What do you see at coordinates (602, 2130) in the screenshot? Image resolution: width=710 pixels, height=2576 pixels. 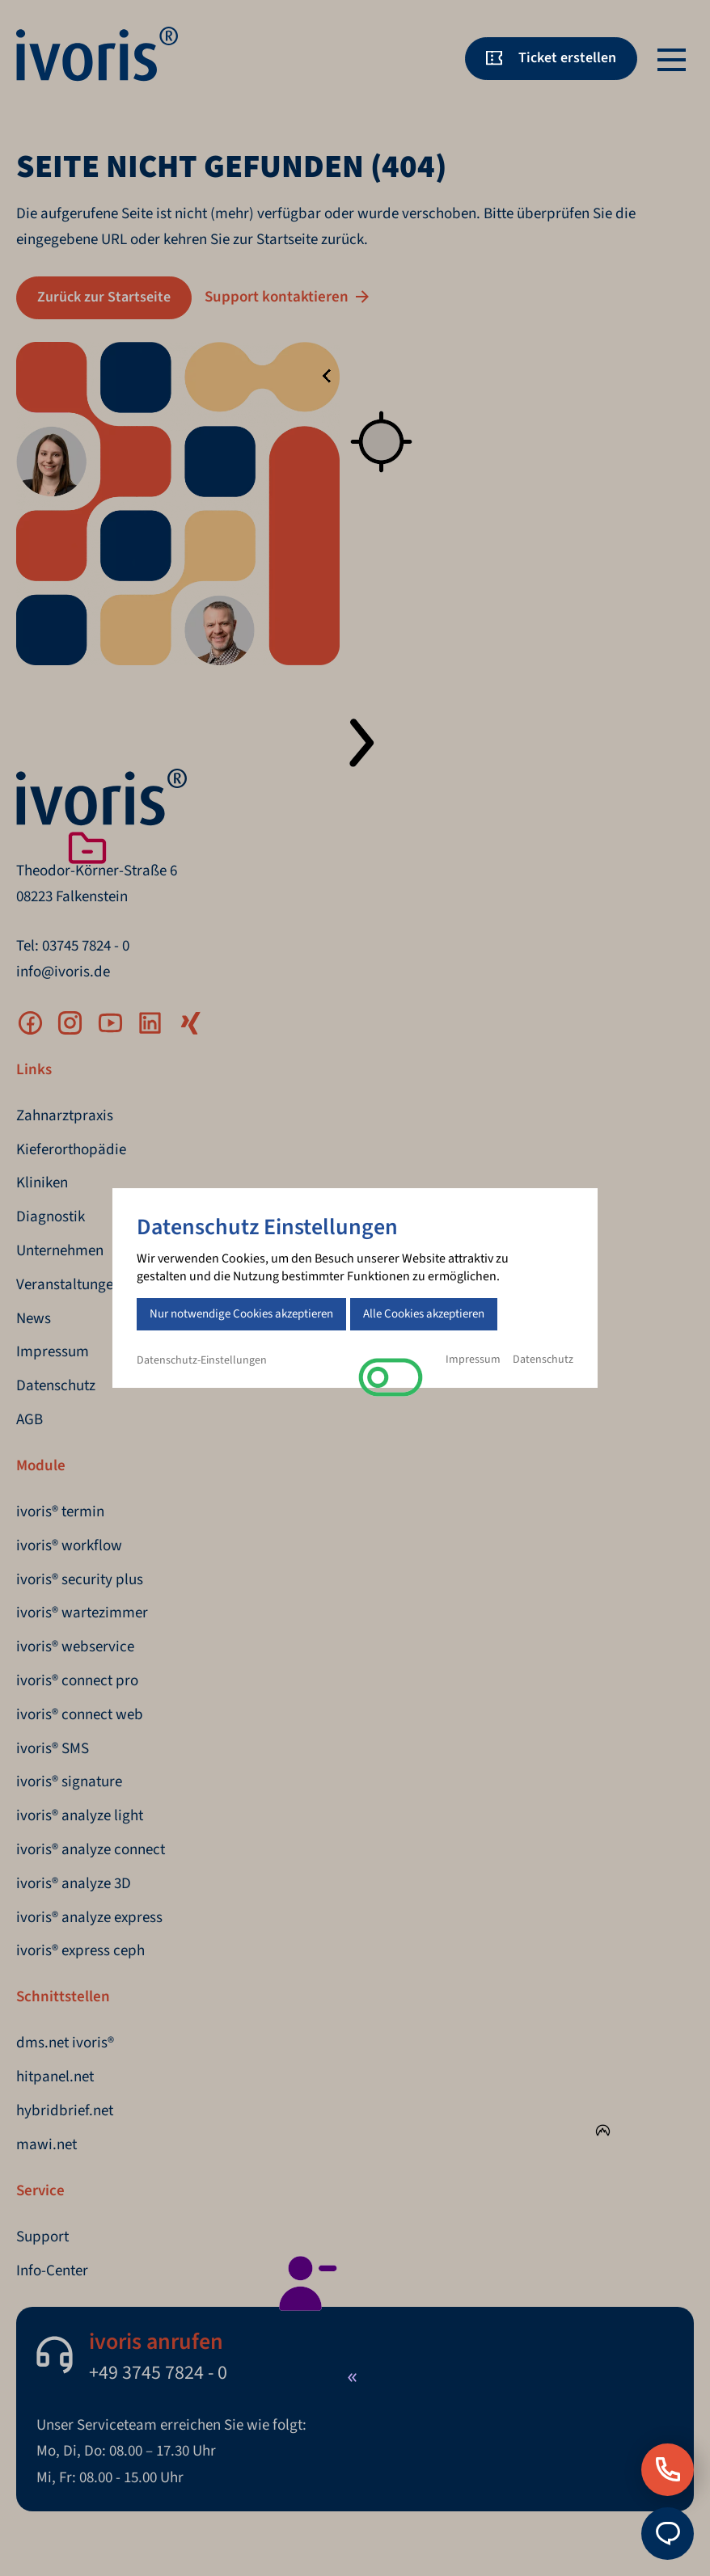 I see `connect to NordVPN` at bounding box center [602, 2130].